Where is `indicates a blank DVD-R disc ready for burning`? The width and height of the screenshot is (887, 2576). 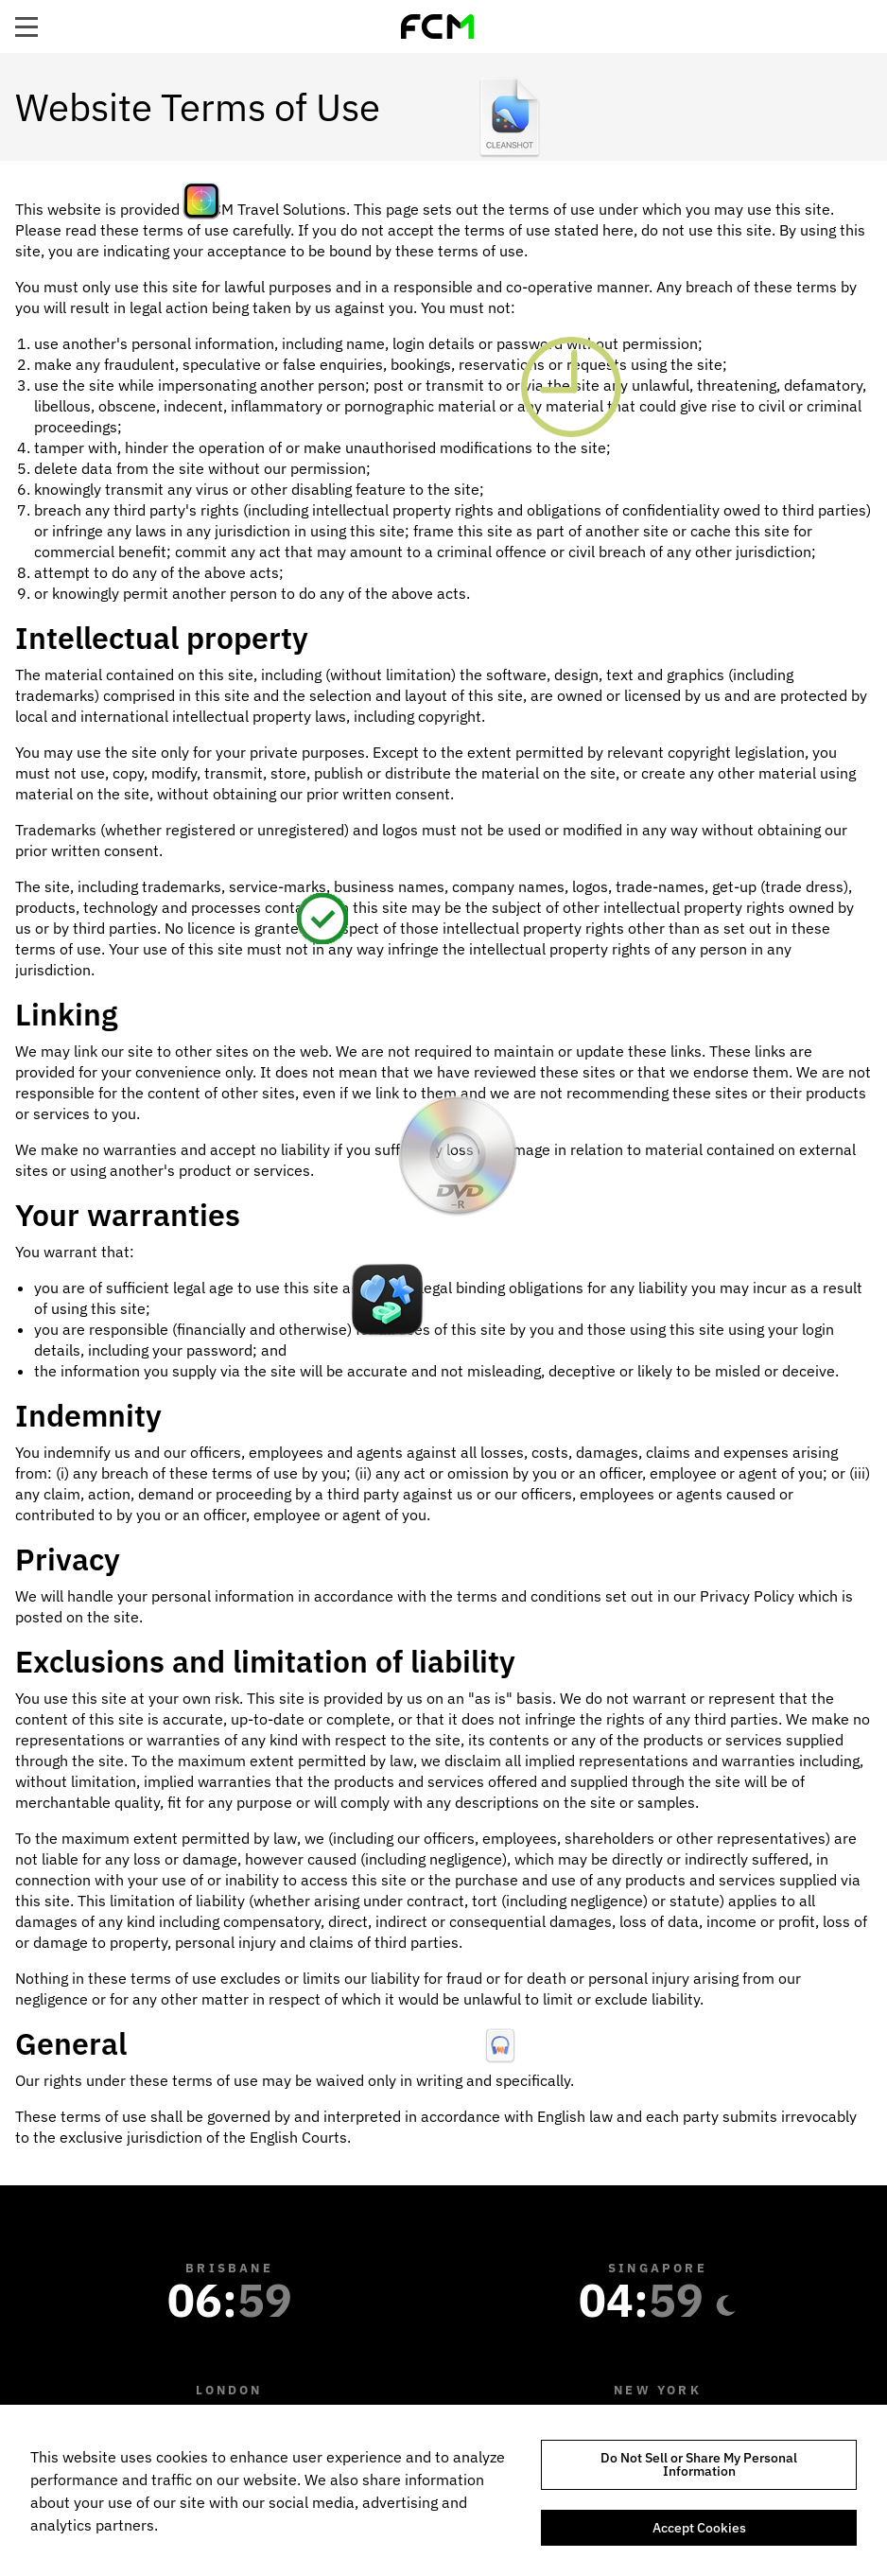 indicates a blank DVD-R disc ready for burning is located at coordinates (458, 1157).